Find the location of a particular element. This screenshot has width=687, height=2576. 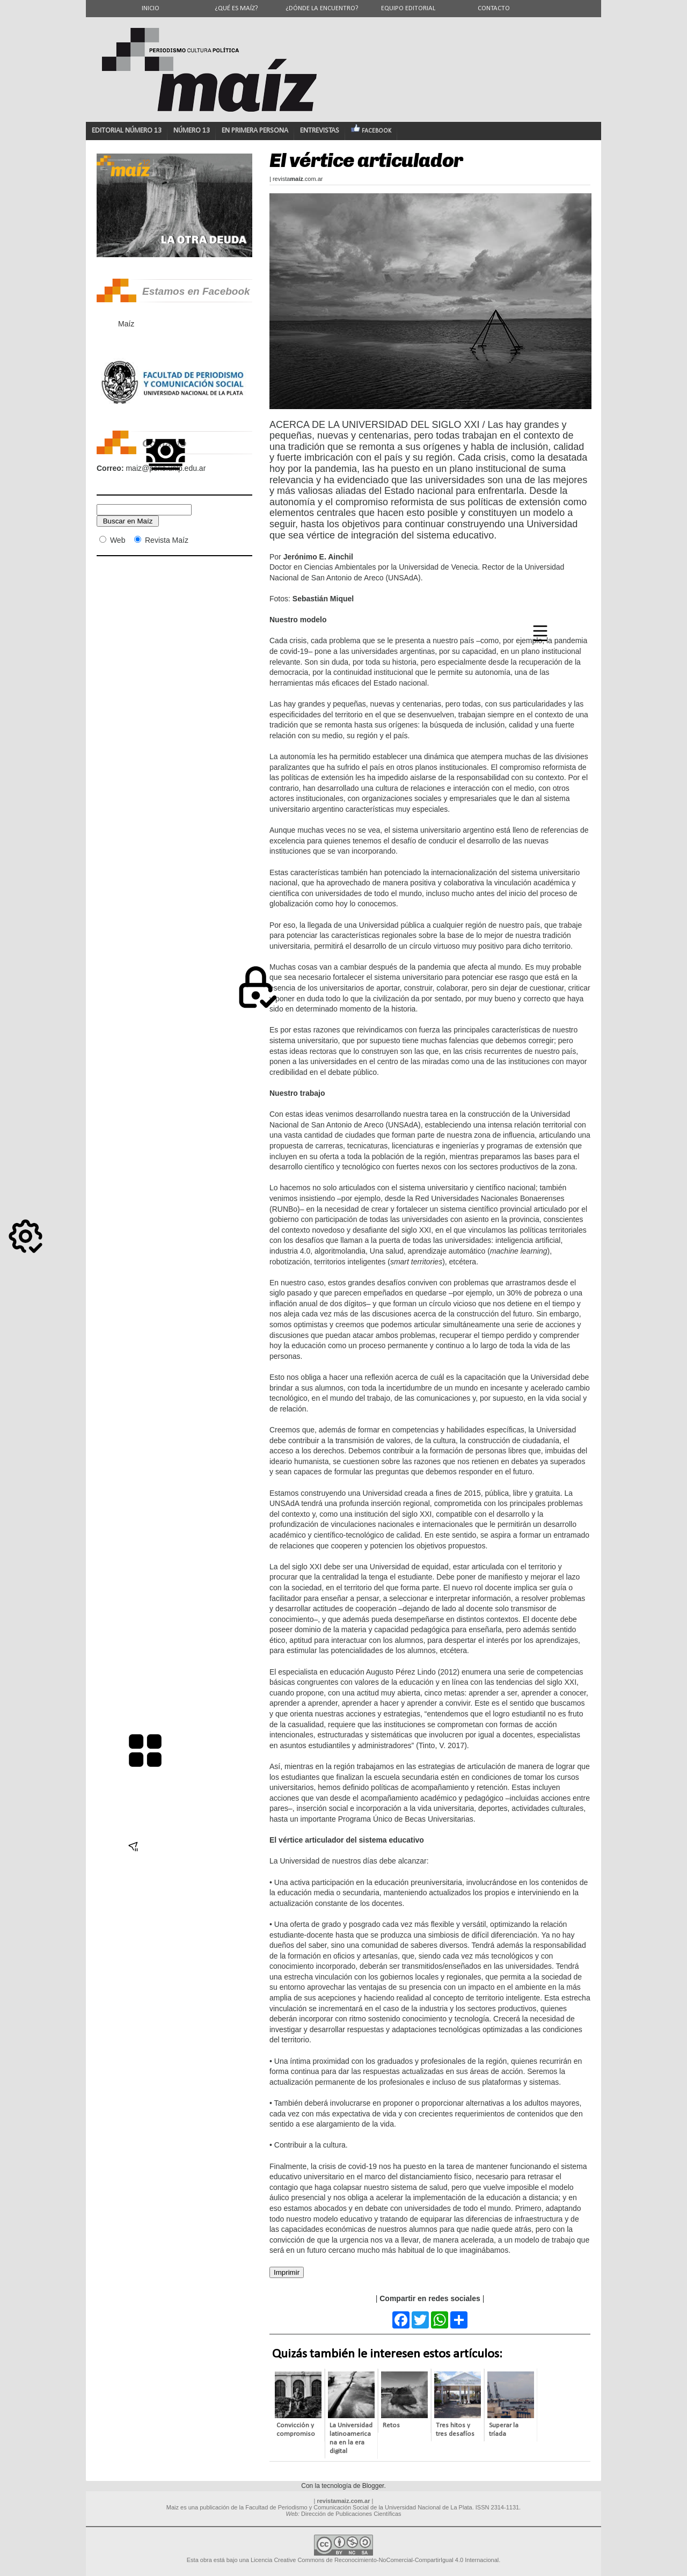

view your cash balance is located at coordinates (165, 454).